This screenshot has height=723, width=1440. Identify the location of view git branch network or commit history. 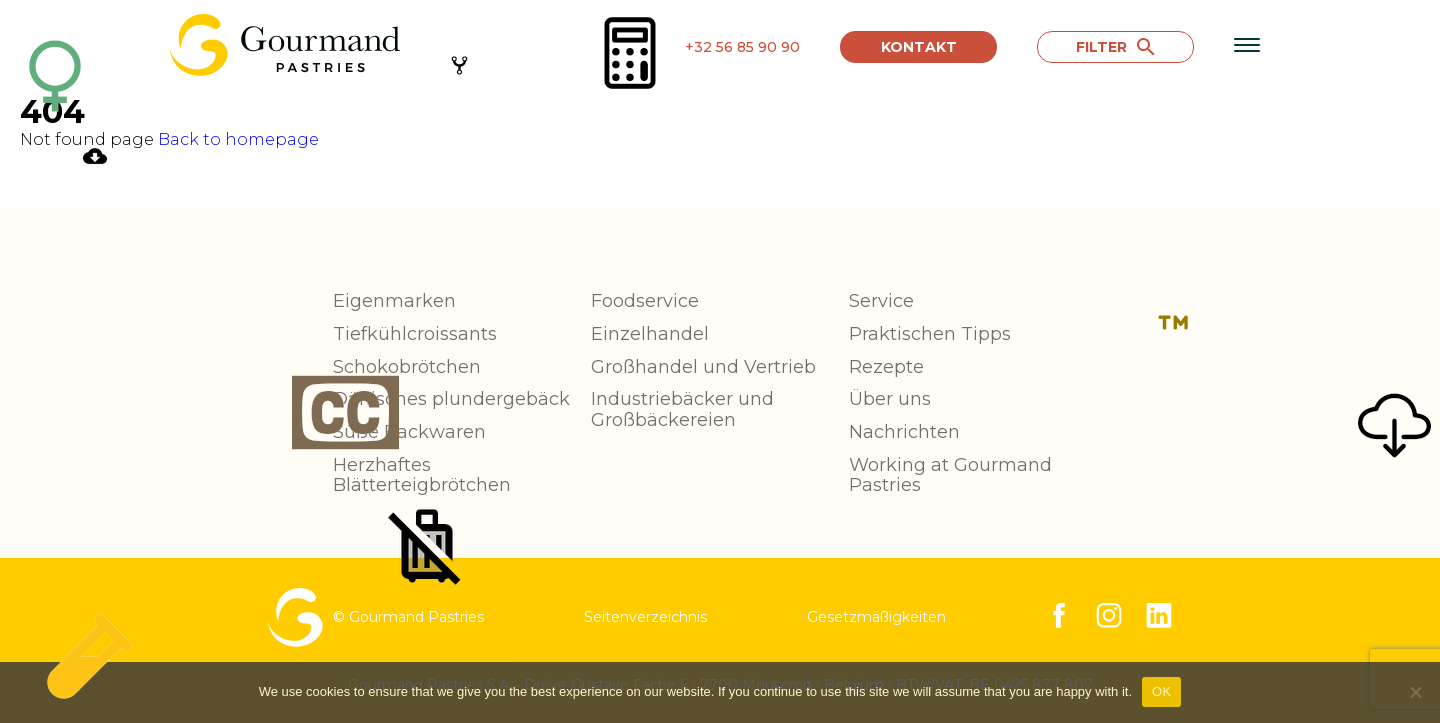
(459, 65).